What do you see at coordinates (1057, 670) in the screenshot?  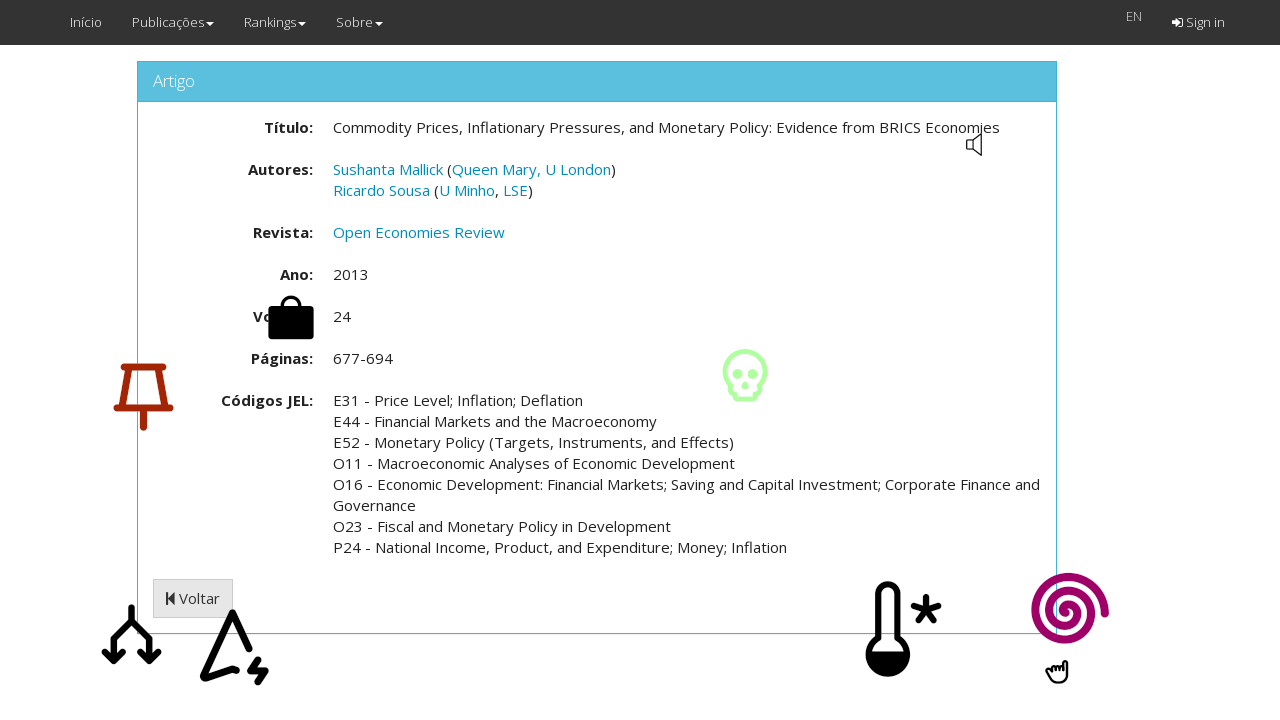 I see `pinky promise or commitment gesture` at bounding box center [1057, 670].